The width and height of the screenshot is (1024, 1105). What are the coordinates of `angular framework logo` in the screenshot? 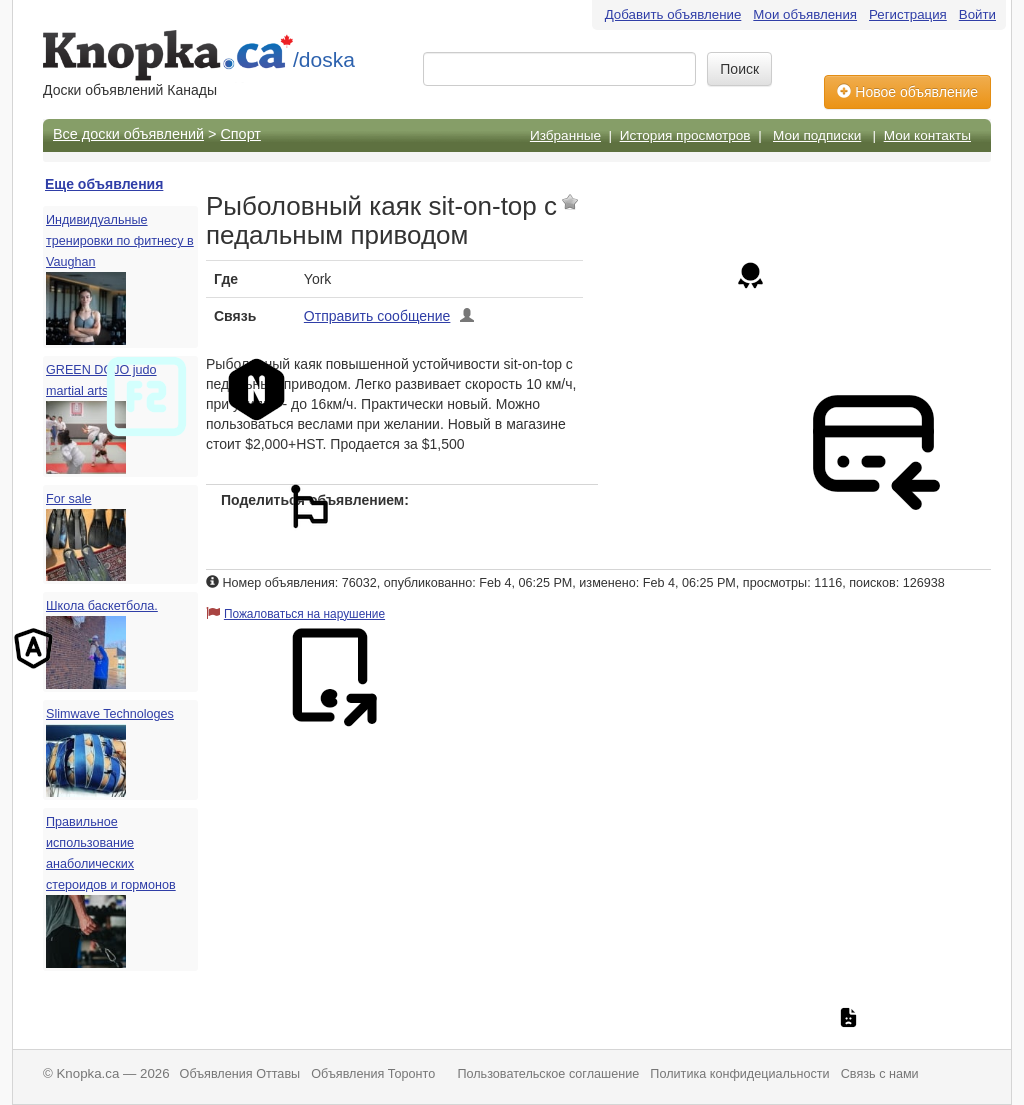 It's located at (33, 648).